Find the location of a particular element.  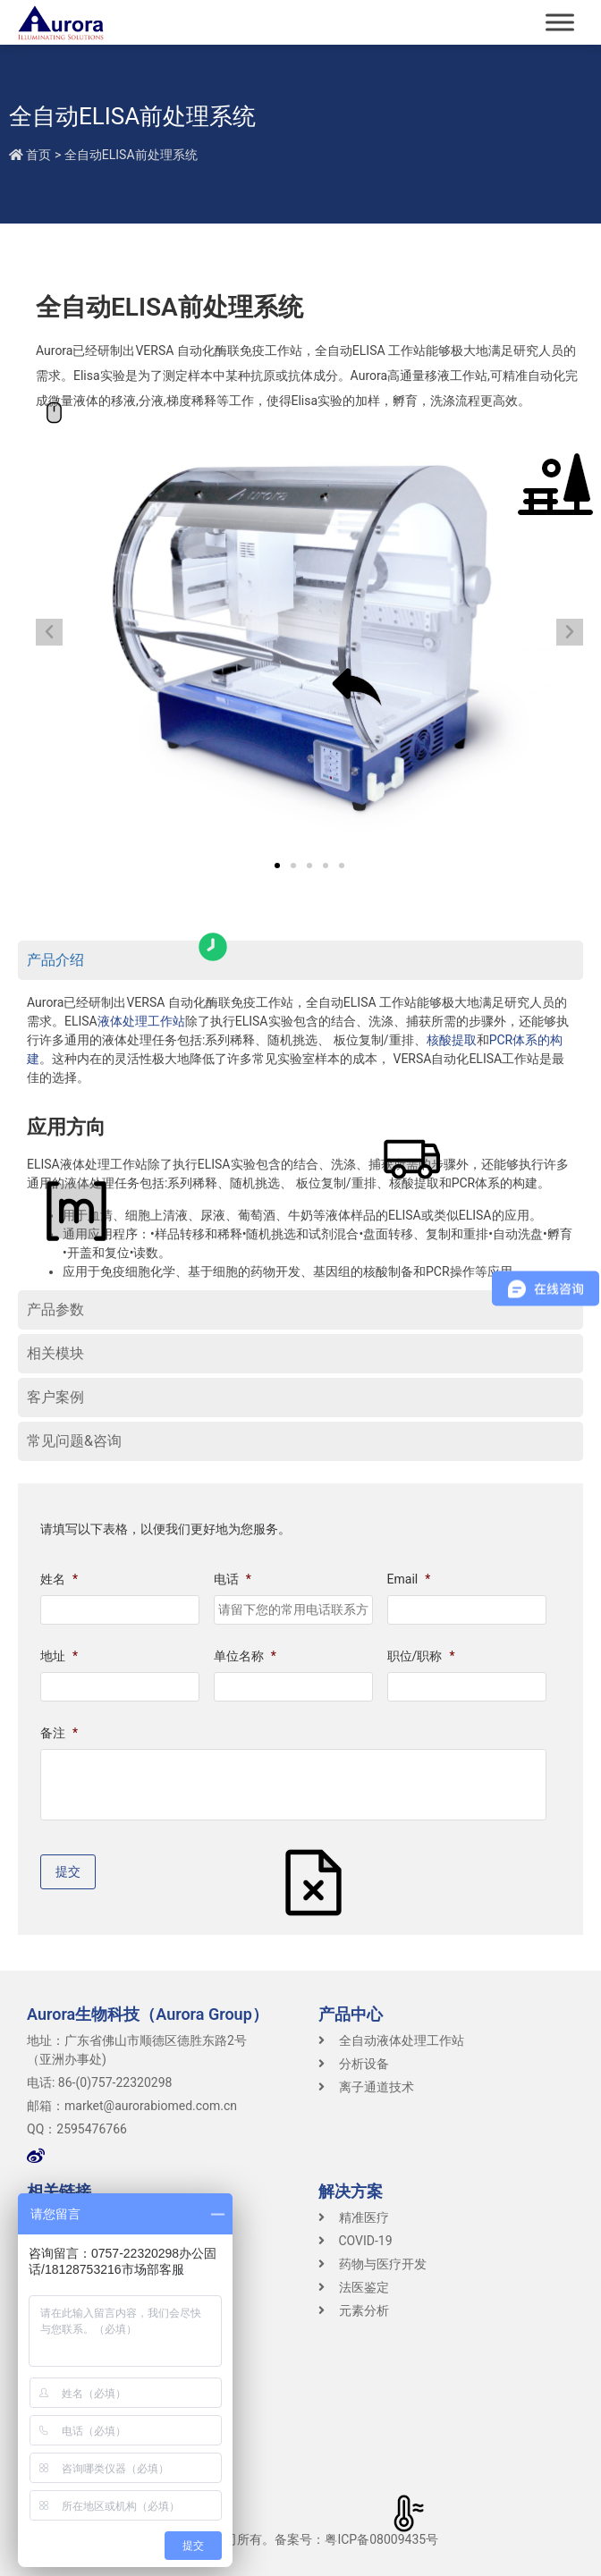

track your delivery status is located at coordinates (410, 1156).